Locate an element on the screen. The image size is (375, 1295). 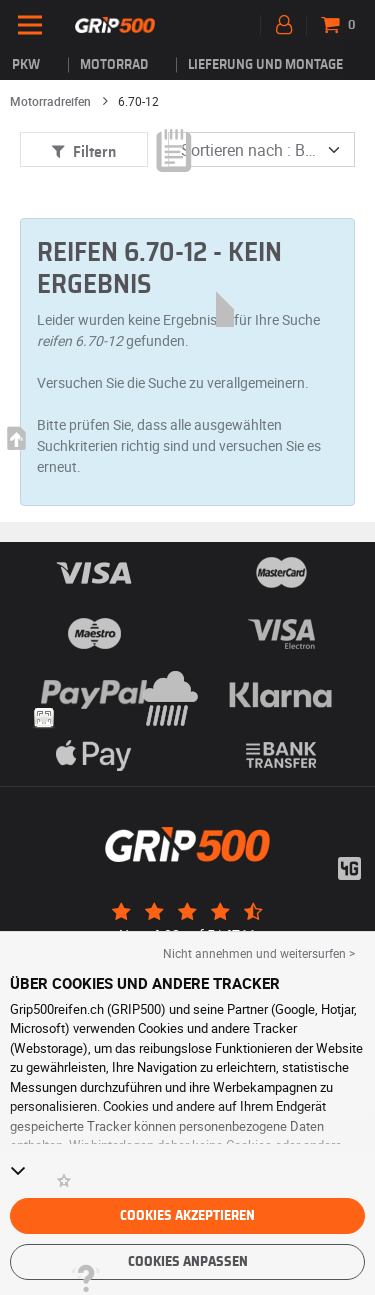
fit content to window is located at coordinates (44, 717).